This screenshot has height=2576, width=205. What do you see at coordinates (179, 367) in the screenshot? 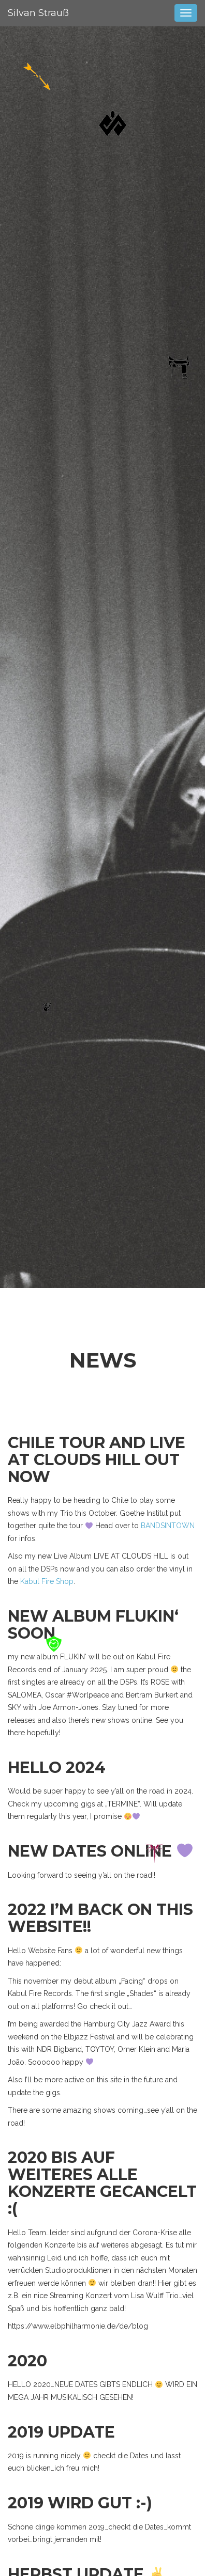
I see `equip saddle to mount` at bounding box center [179, 367].